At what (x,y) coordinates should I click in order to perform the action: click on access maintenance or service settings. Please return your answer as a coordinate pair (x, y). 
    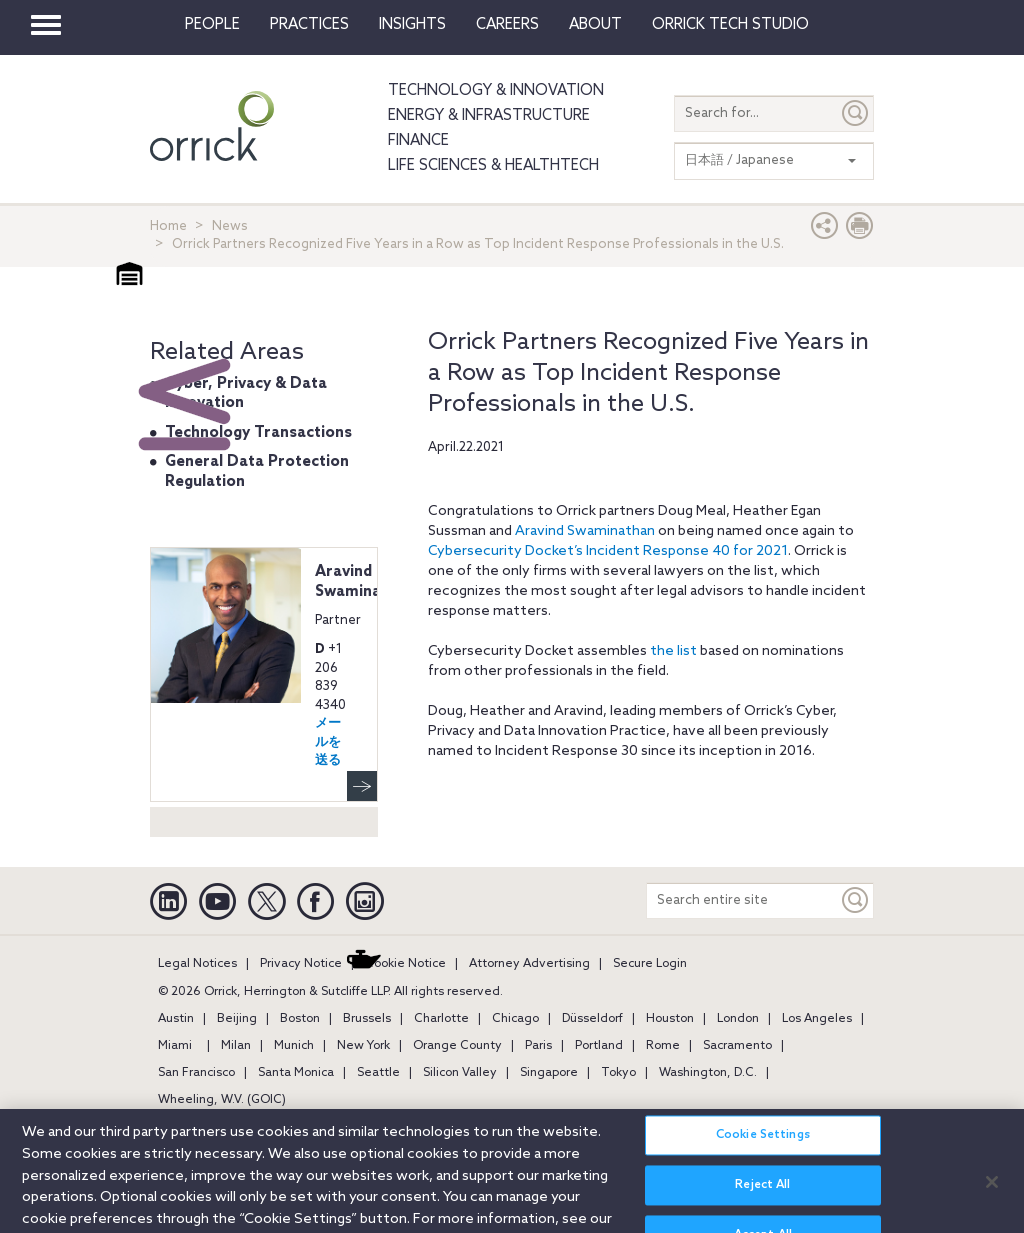
    Looking at the image, I should click on (364, 960).